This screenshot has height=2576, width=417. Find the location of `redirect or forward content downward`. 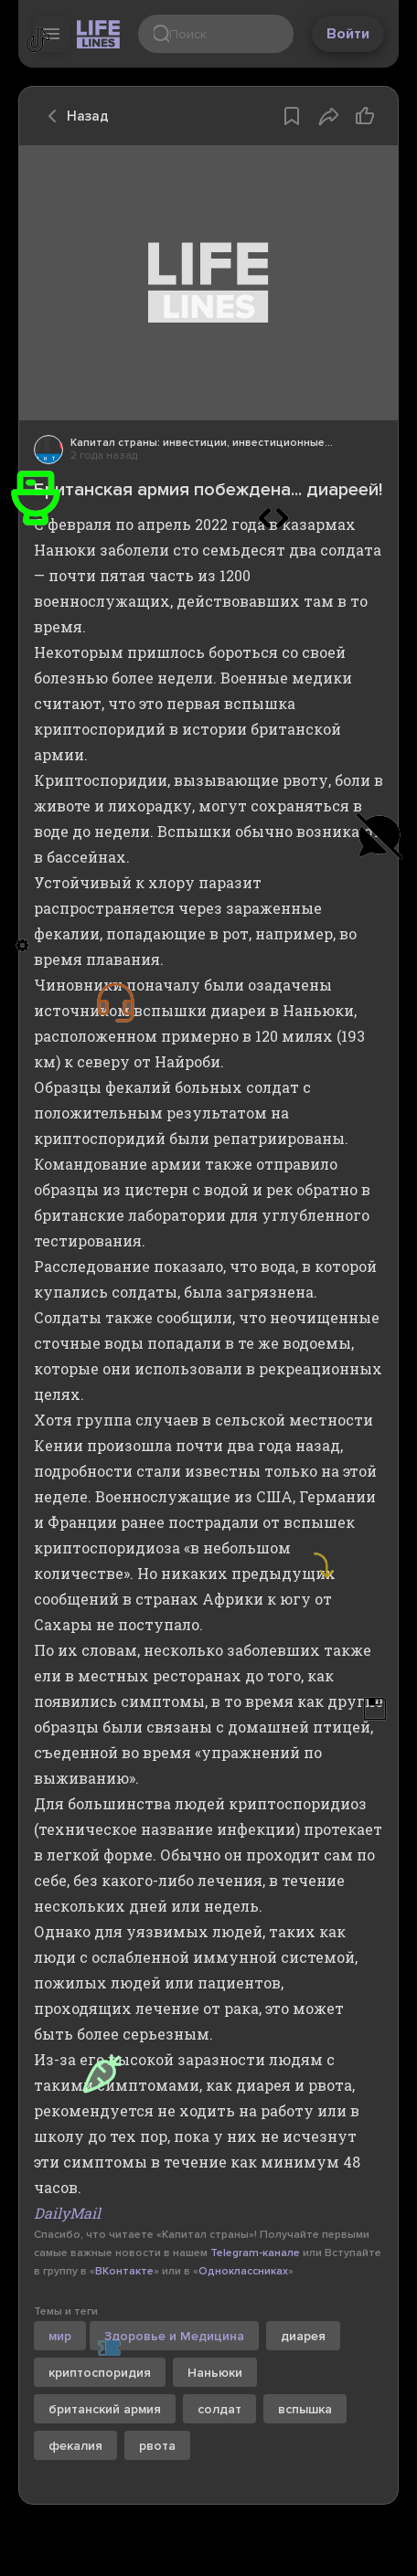

redirect or forward content downward is located at coordinates (324, 1565).